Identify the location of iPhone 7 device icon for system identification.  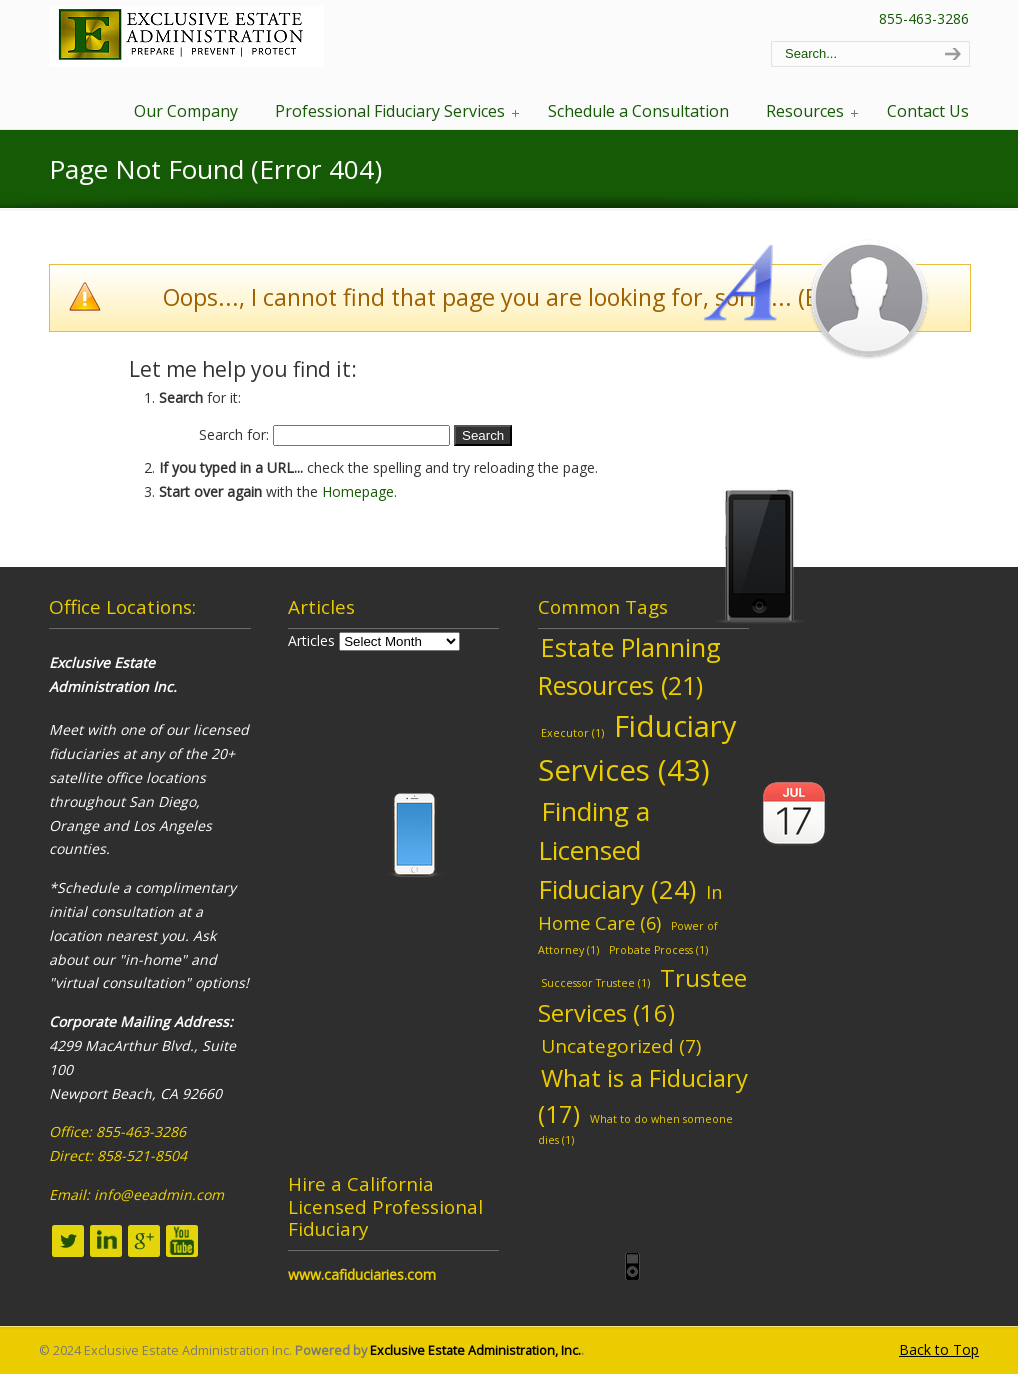
(414, 835).